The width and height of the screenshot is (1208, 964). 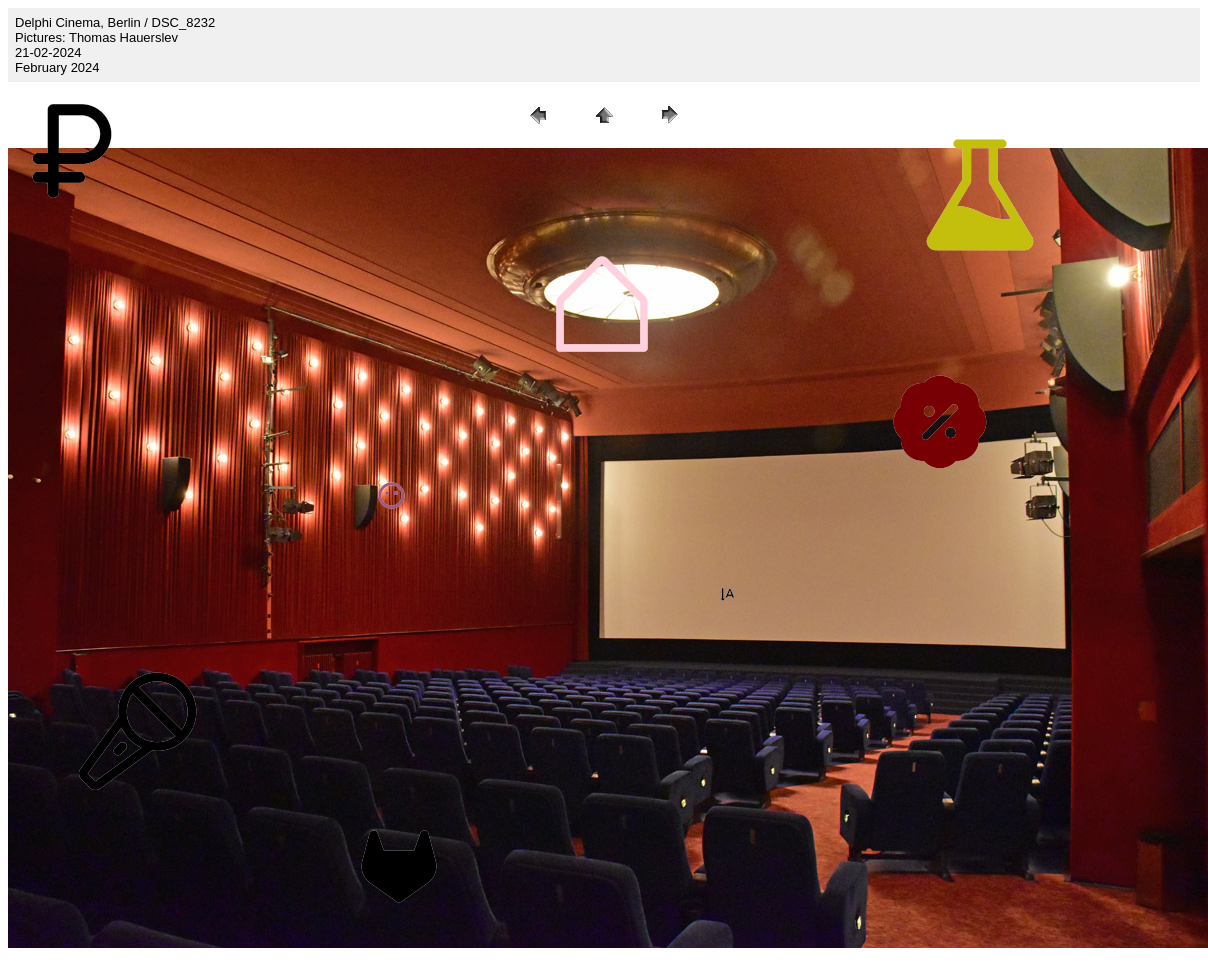 What do you see at coordinates (940, 422) in the screenshot?
I see `view available discounts or promotions` at bounding box center [940, 422].